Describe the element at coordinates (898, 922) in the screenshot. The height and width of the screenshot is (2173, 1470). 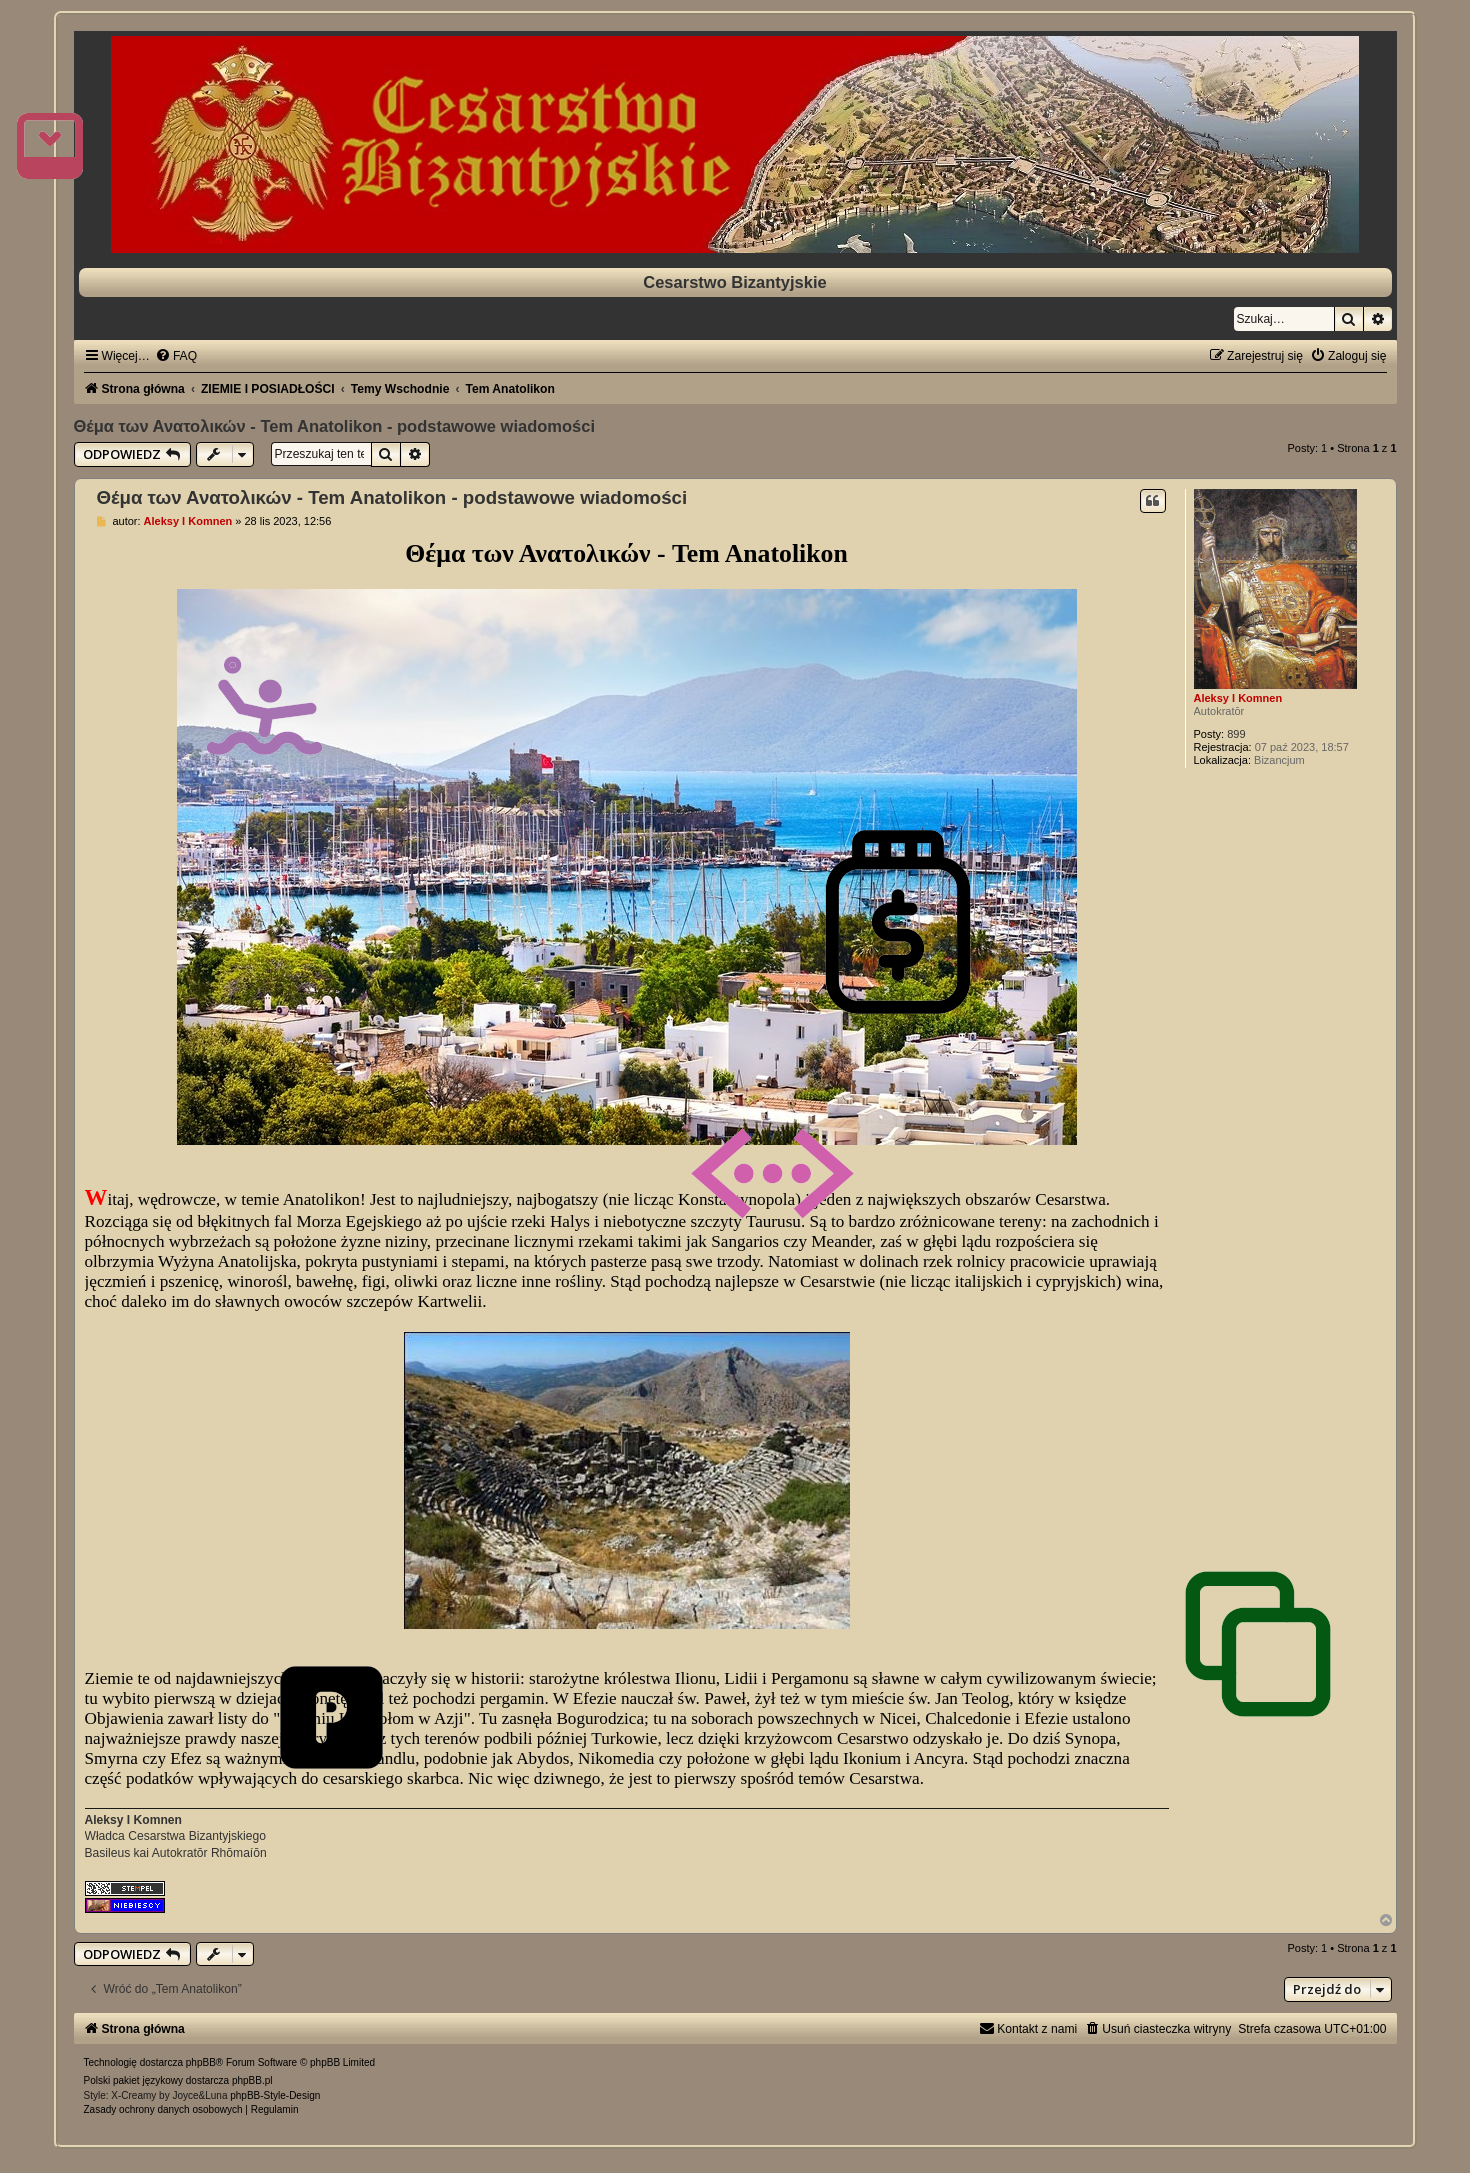
I see `leave a tip or donation` at that location.